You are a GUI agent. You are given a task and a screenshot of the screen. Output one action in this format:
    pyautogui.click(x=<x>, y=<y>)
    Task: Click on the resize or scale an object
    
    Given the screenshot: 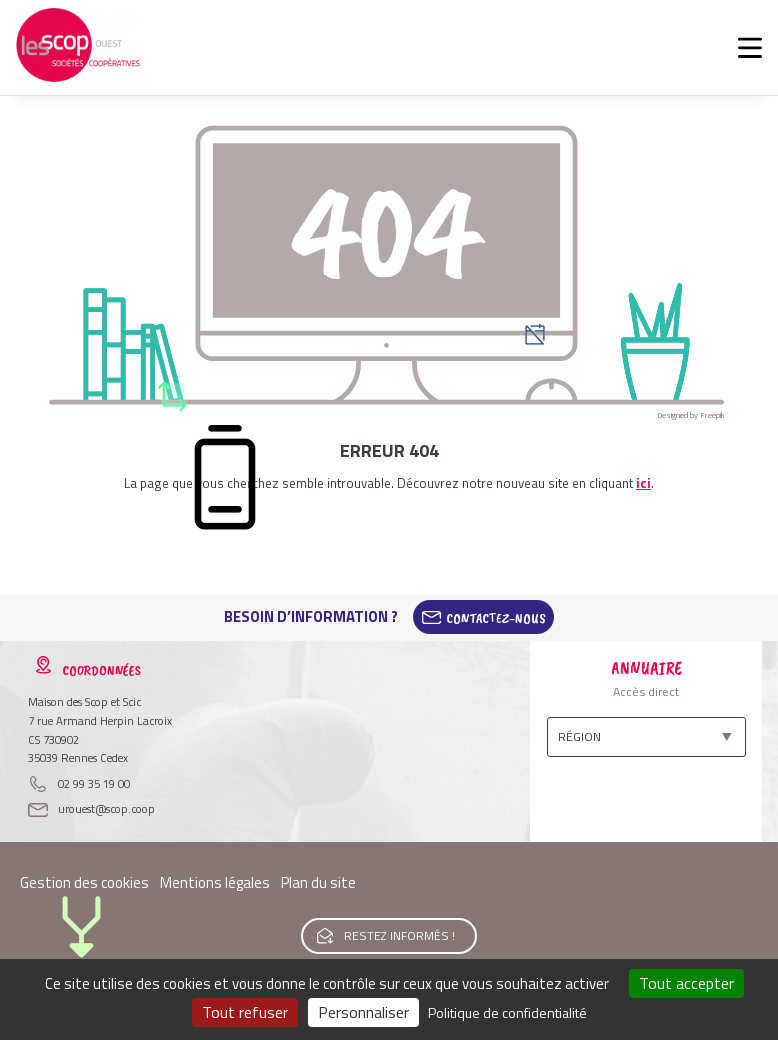 What is the action you would take?
    pyautogui.click(x=171, y=396)
    